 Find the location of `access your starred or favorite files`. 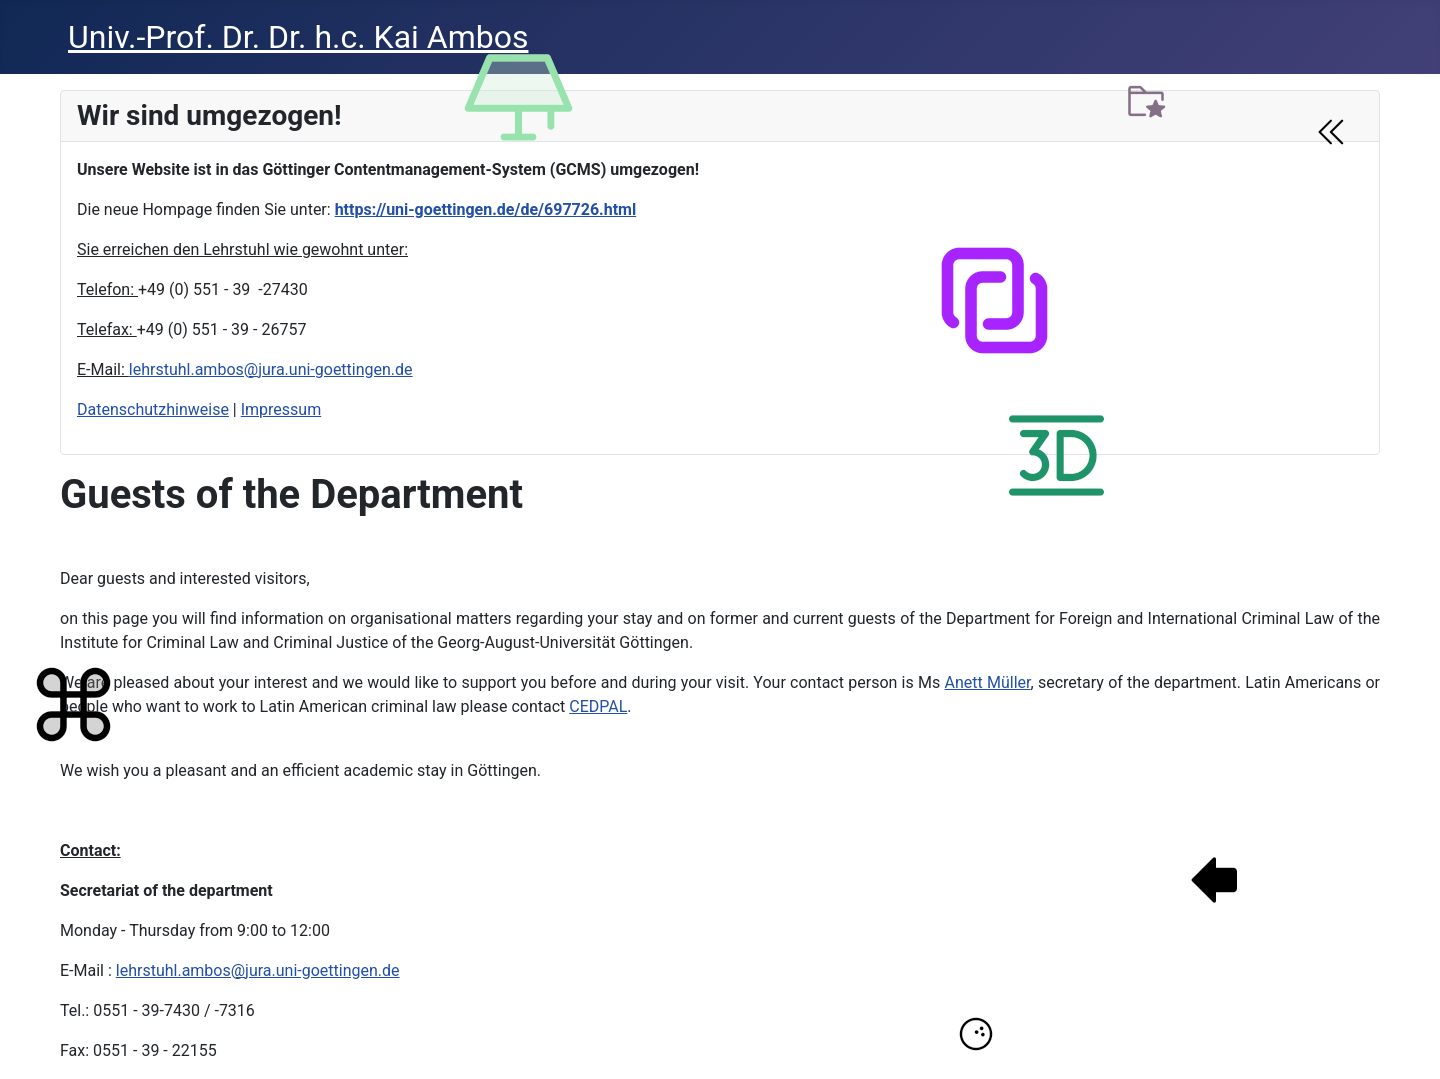

access your starred or favorite files is located at coordinates (1146, 101).